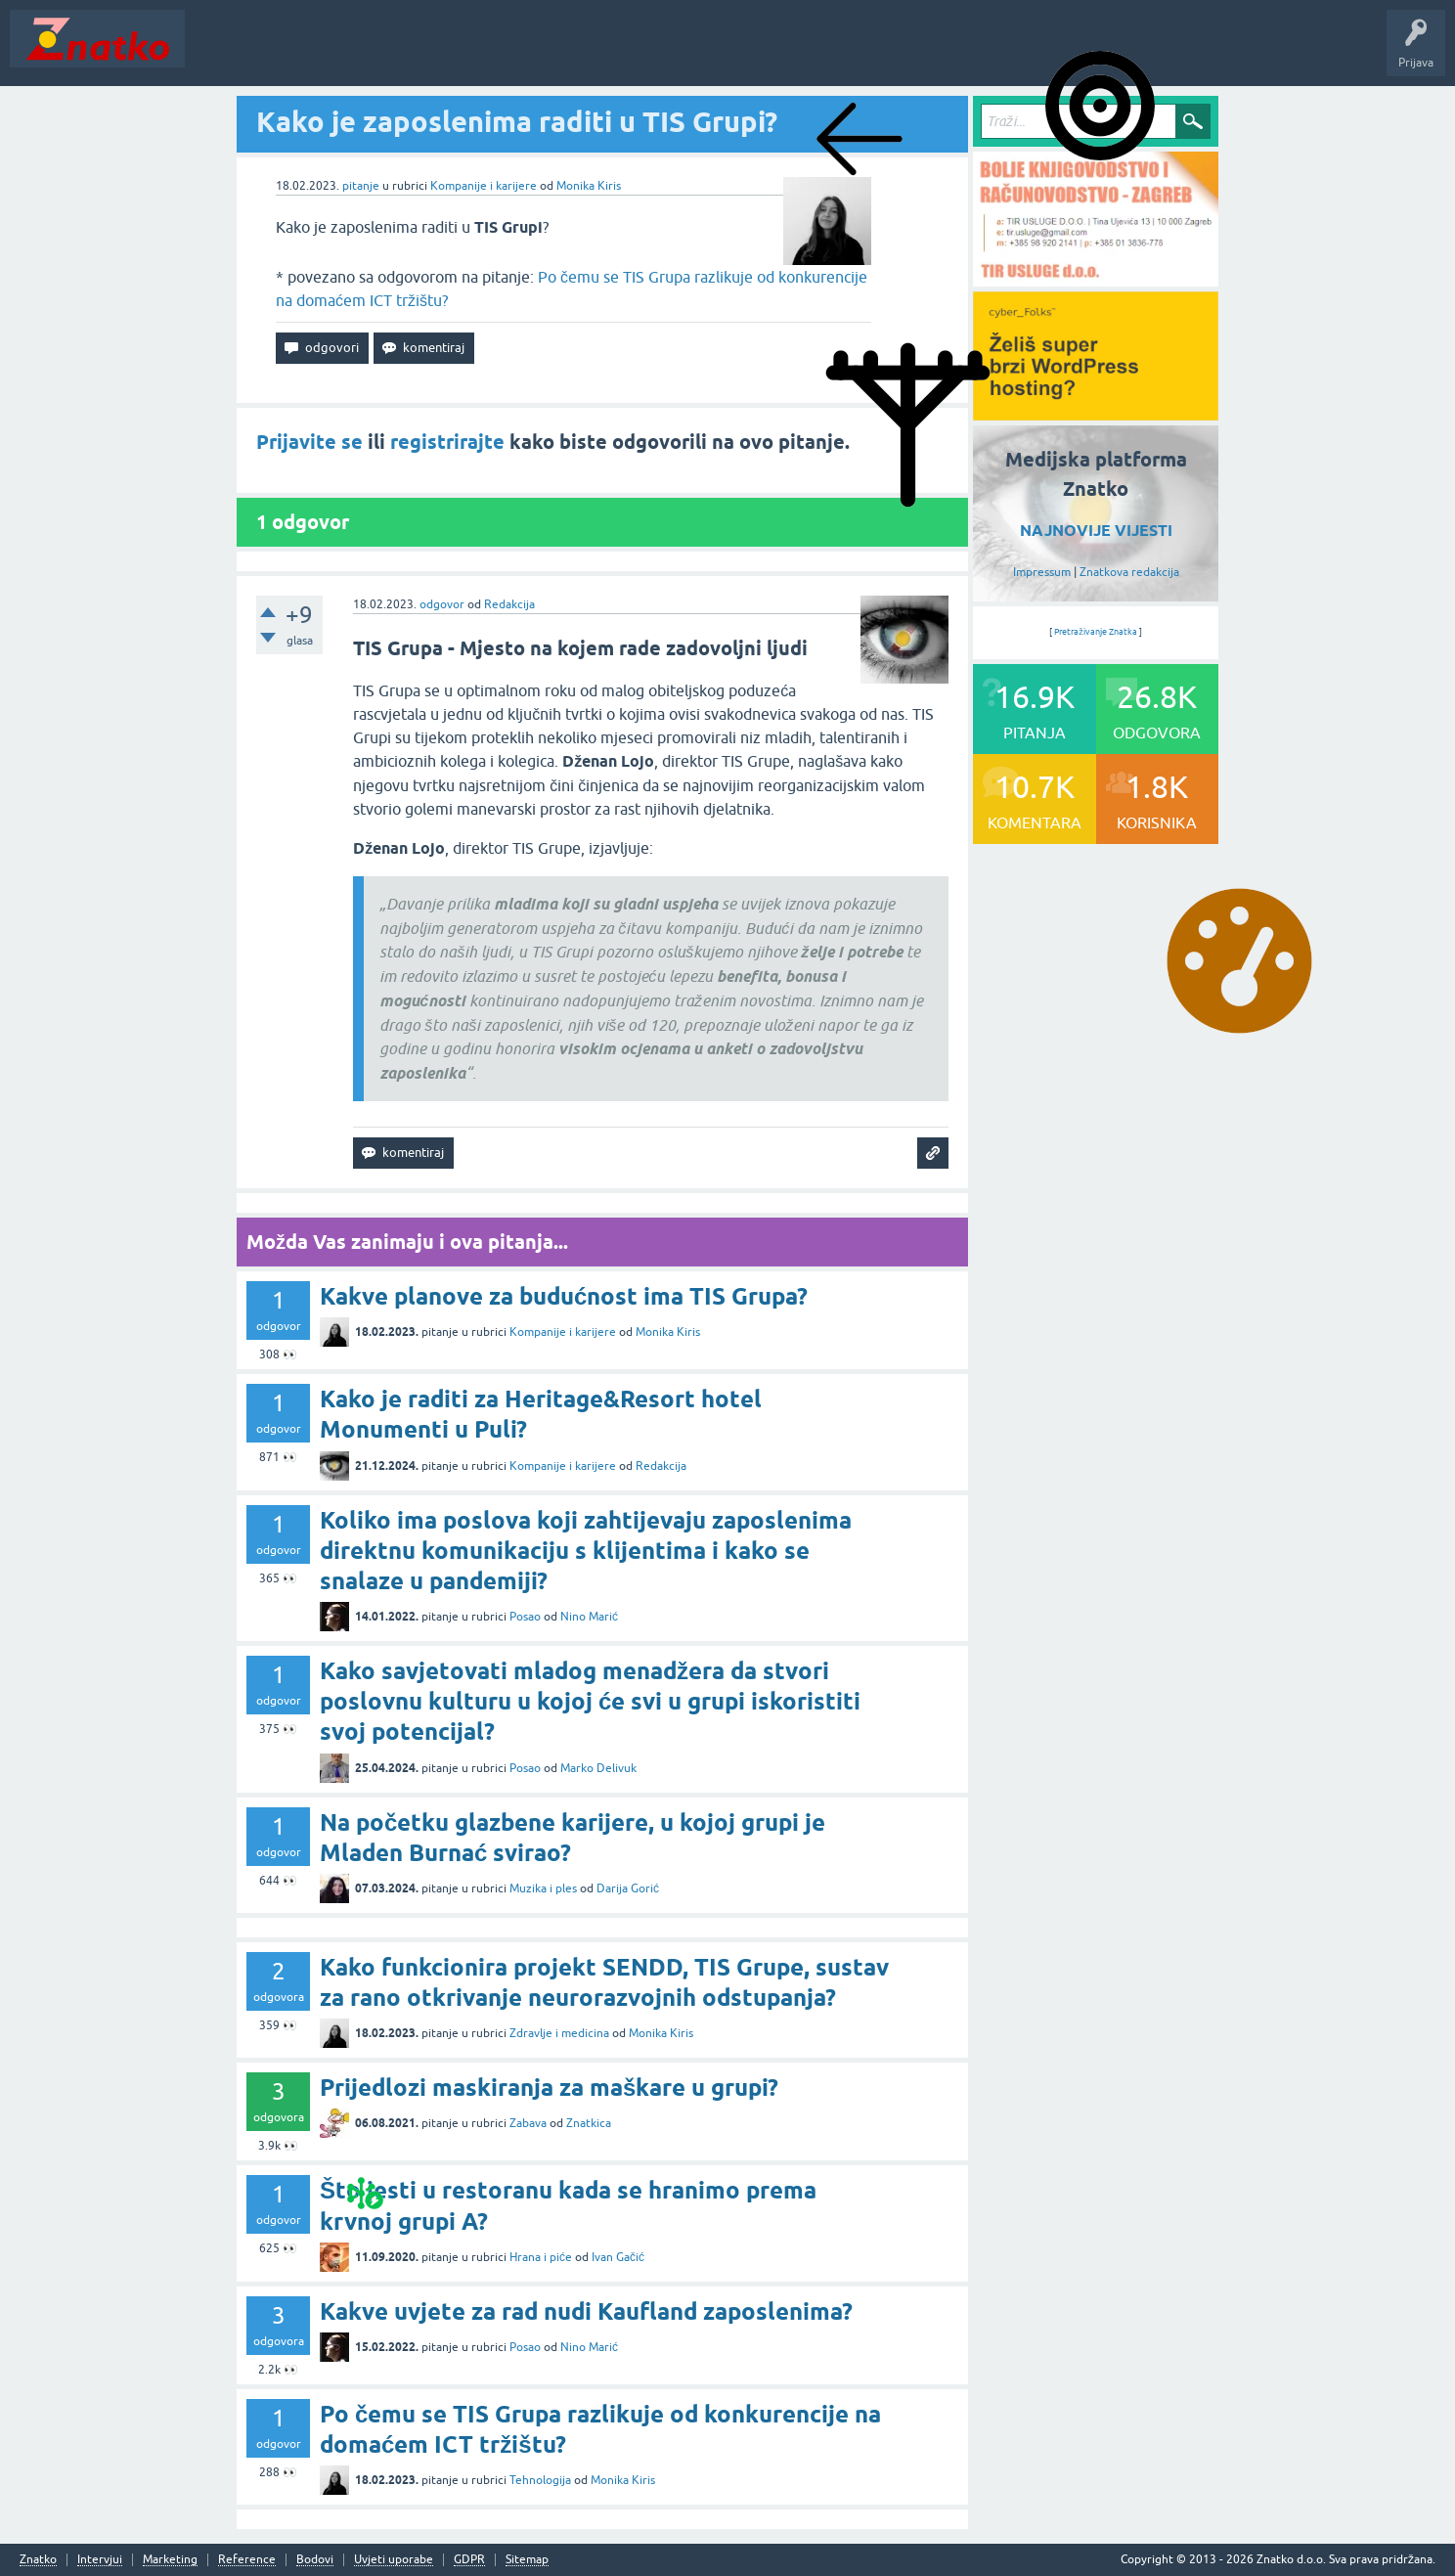  Describe the element at coordinates (860, 139) in the screenshot. I see `go back to the previous screen` at that location.